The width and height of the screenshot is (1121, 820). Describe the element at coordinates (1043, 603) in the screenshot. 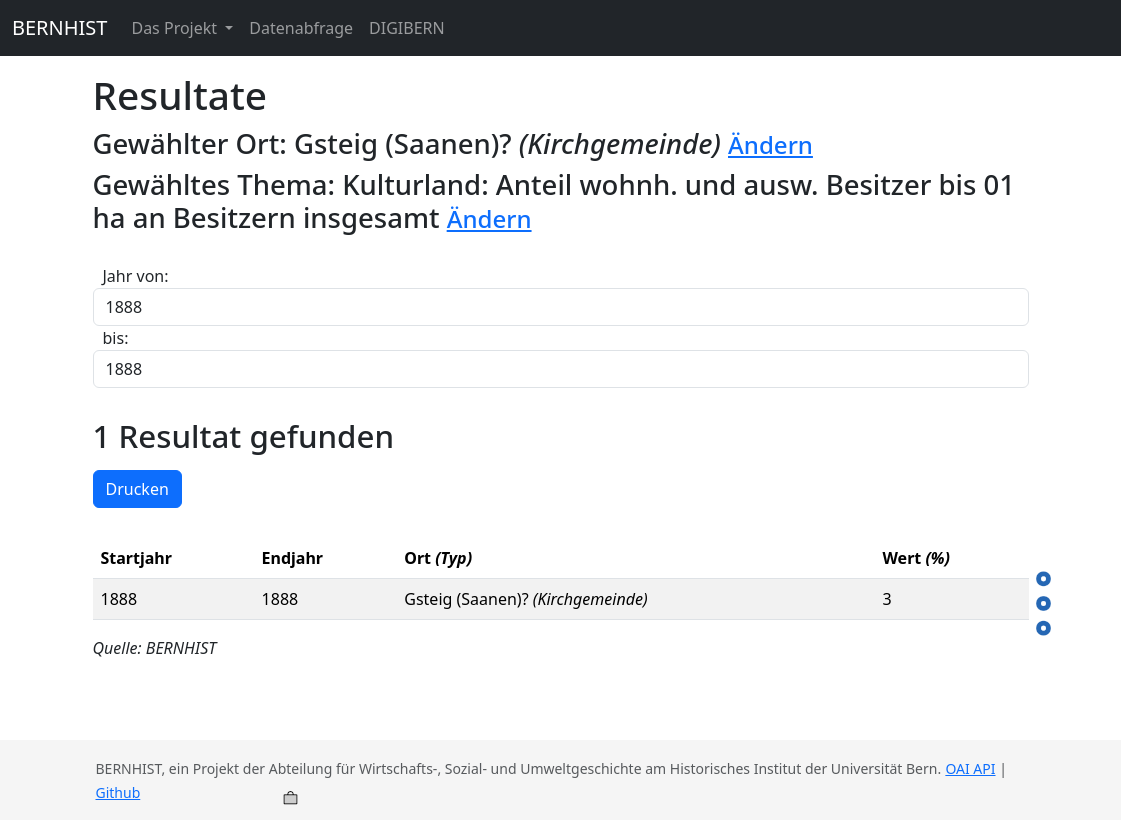

I see `open more options menu` at that location.